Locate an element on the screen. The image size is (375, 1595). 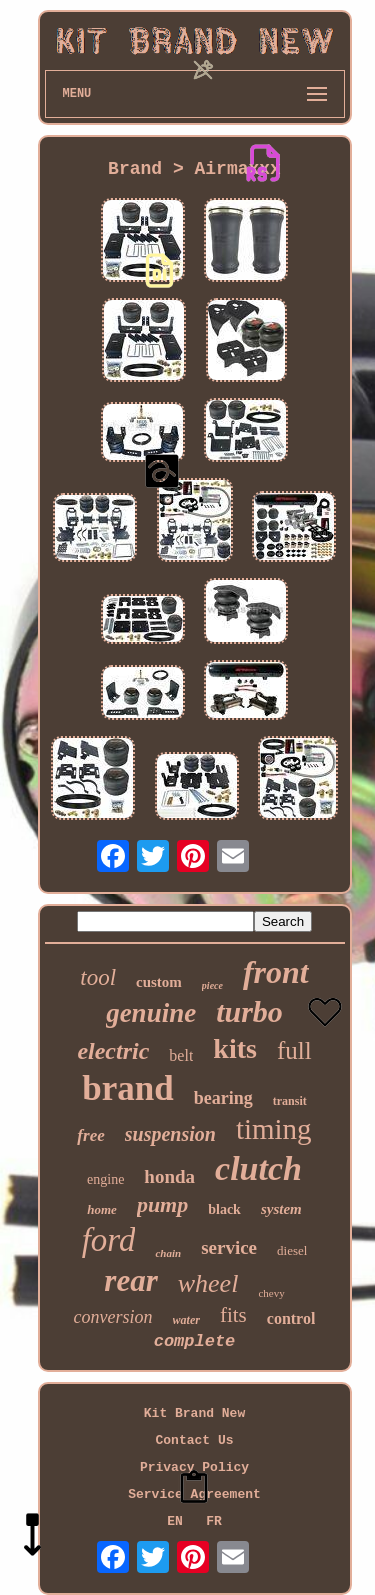
disable vegetable or vegan filter is located at coordinates (203, 70).